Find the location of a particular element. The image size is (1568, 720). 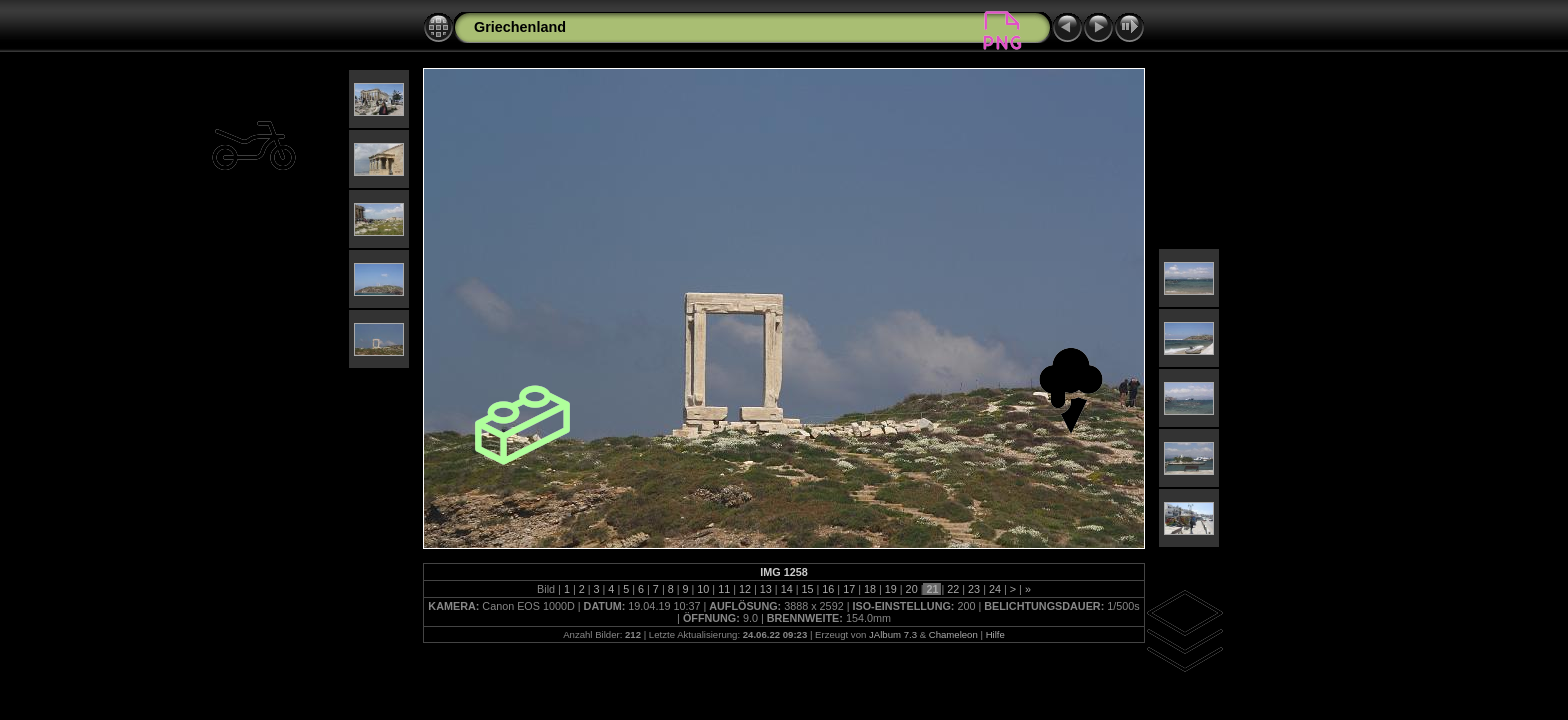

a PNG image file is located at coordinates (1002, 32).